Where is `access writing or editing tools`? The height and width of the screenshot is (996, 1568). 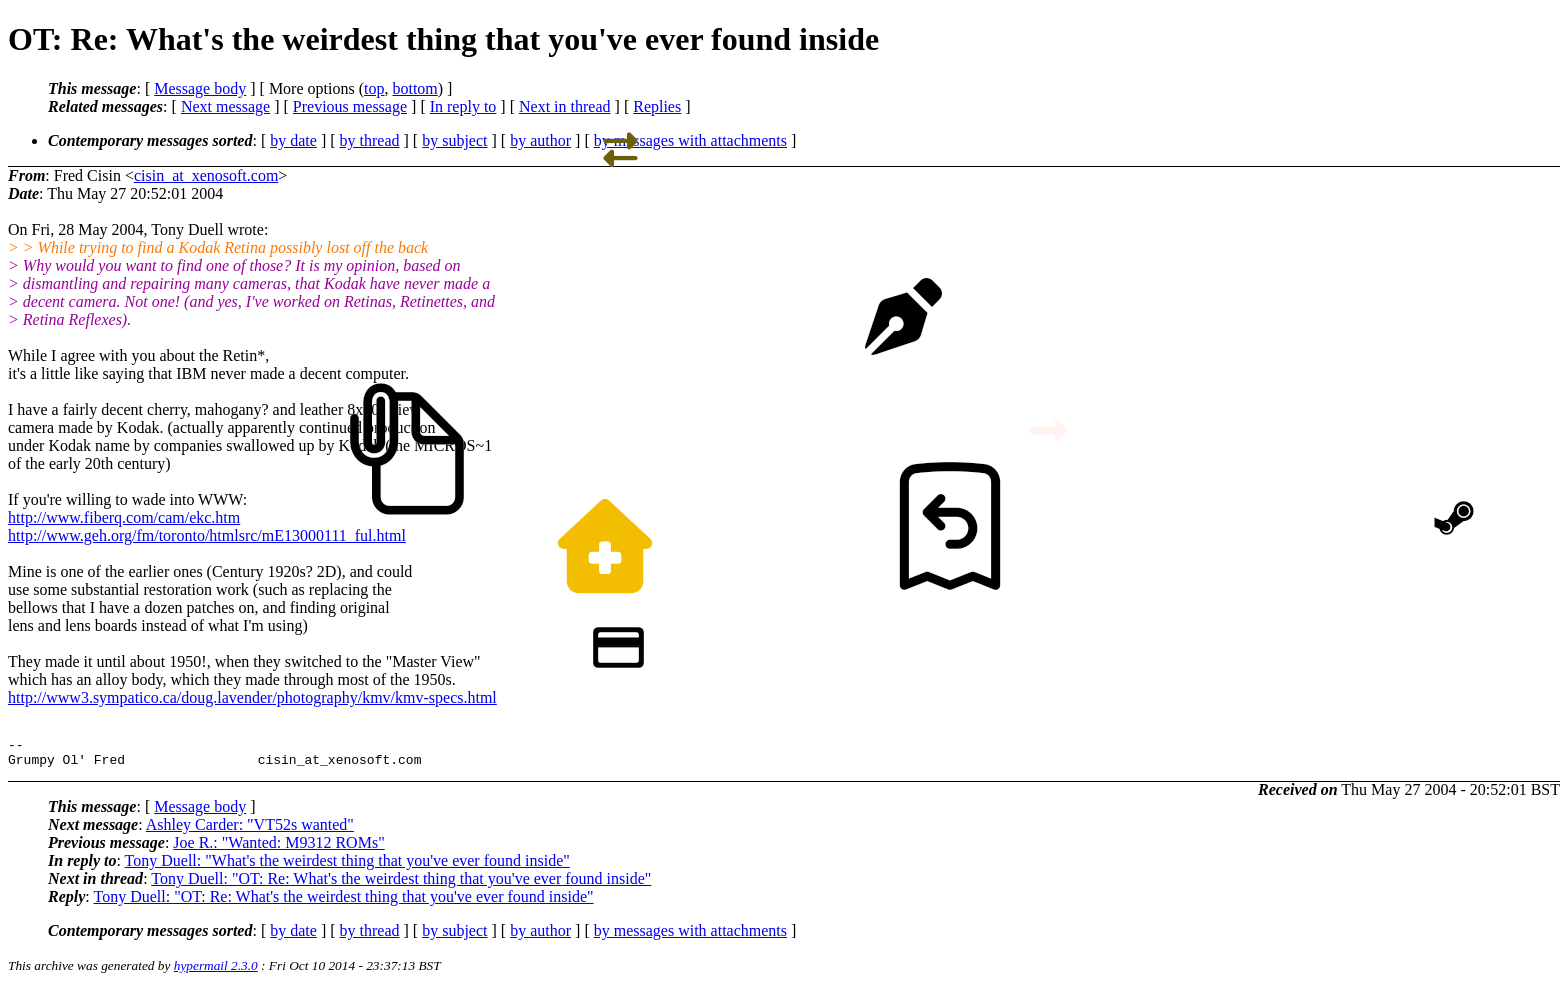 access writing or editing tools is located at coordinates (903, 316).